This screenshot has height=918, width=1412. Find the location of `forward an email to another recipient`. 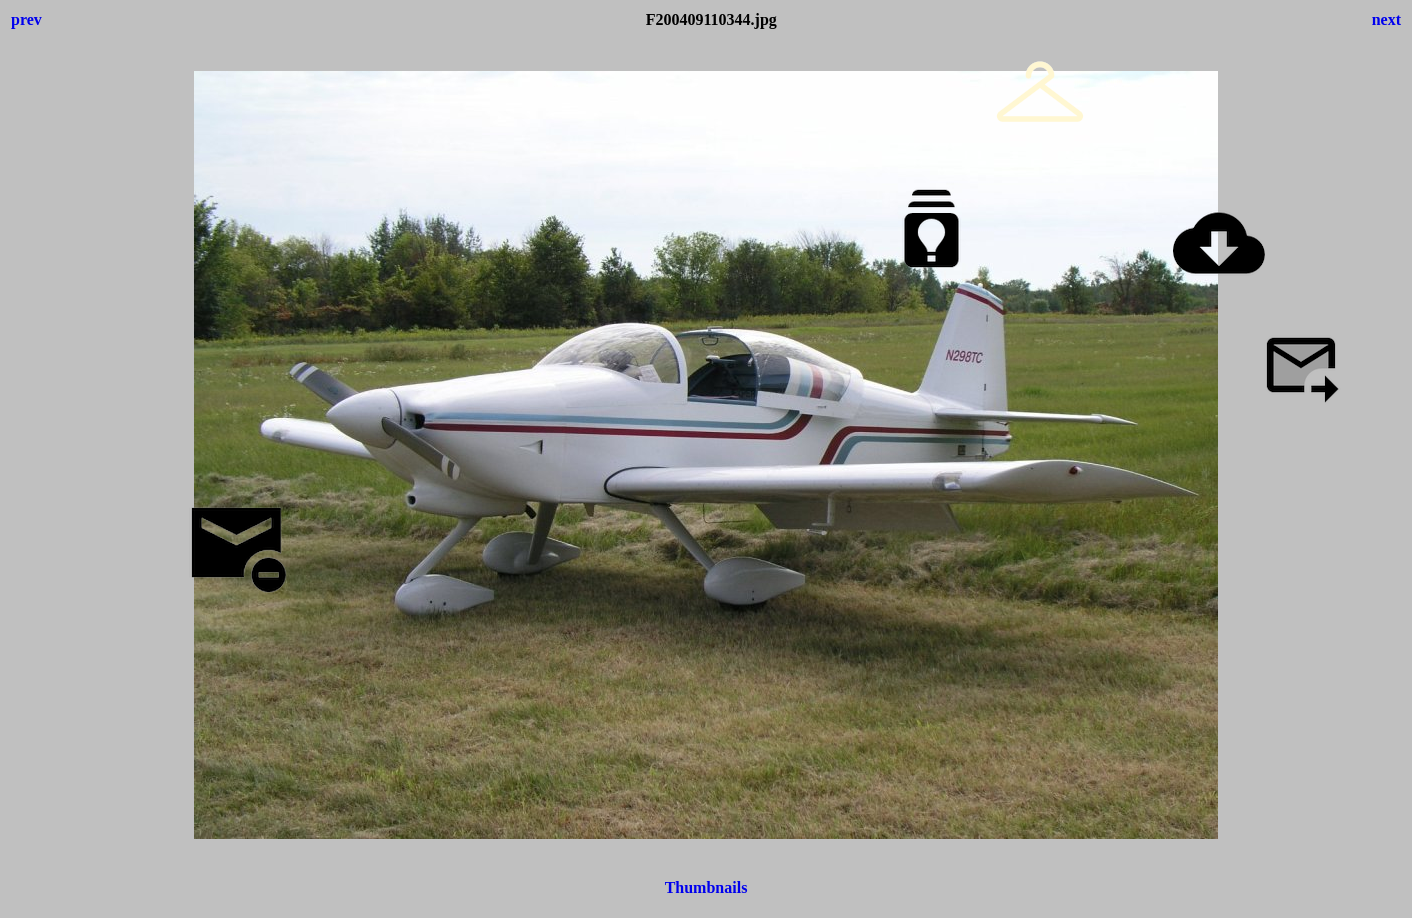

forward an email to another recipient is located at coordinates (1301, 365).